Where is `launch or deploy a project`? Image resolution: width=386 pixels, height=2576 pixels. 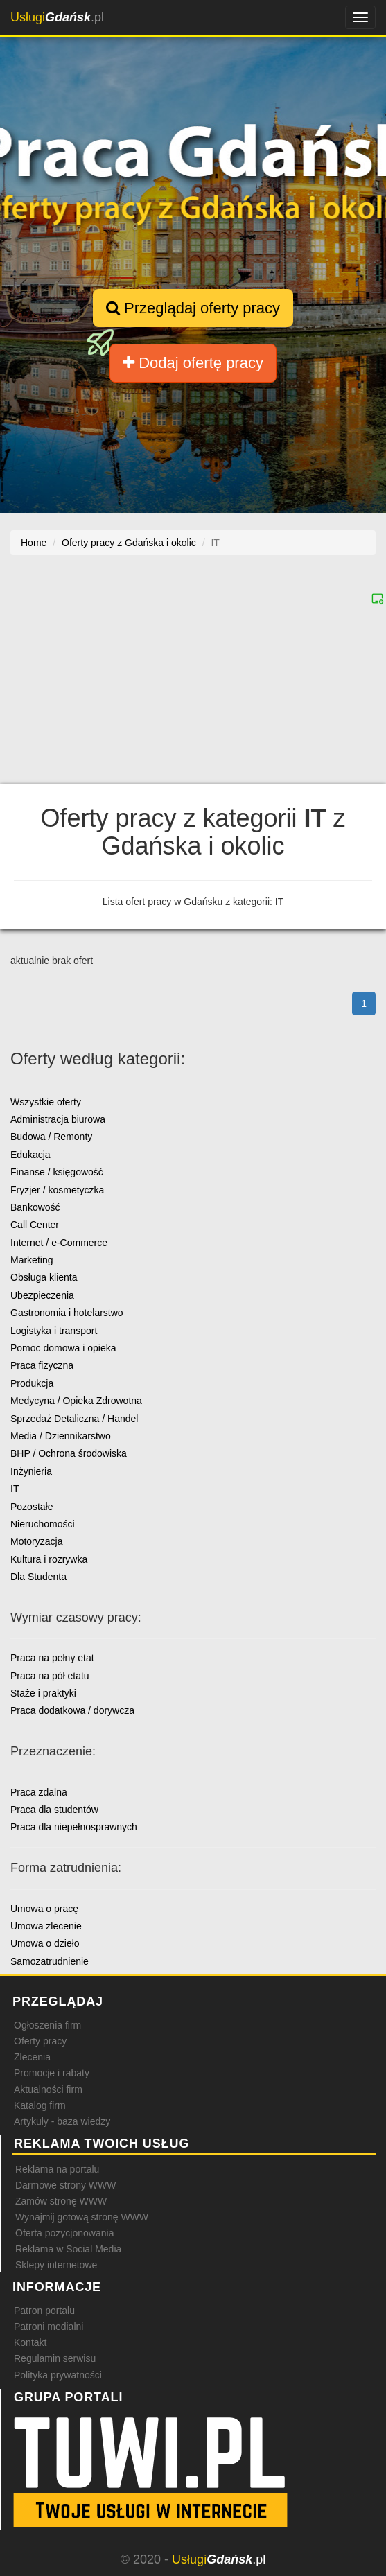 launch or deploy a project is located at coordinates (100, 342).